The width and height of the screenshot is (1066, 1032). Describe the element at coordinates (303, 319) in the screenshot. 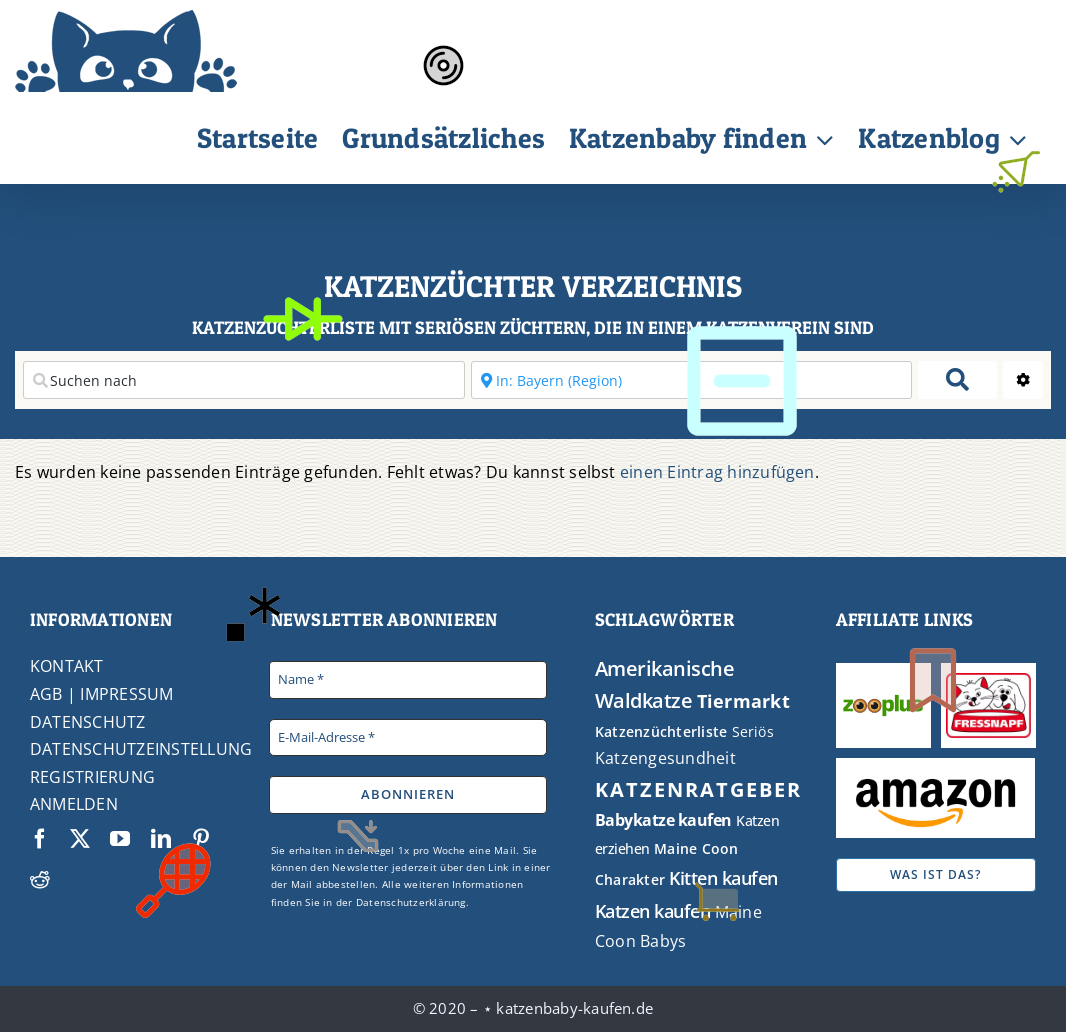

I see `represents a diode component in a circuit diagram` at that location.